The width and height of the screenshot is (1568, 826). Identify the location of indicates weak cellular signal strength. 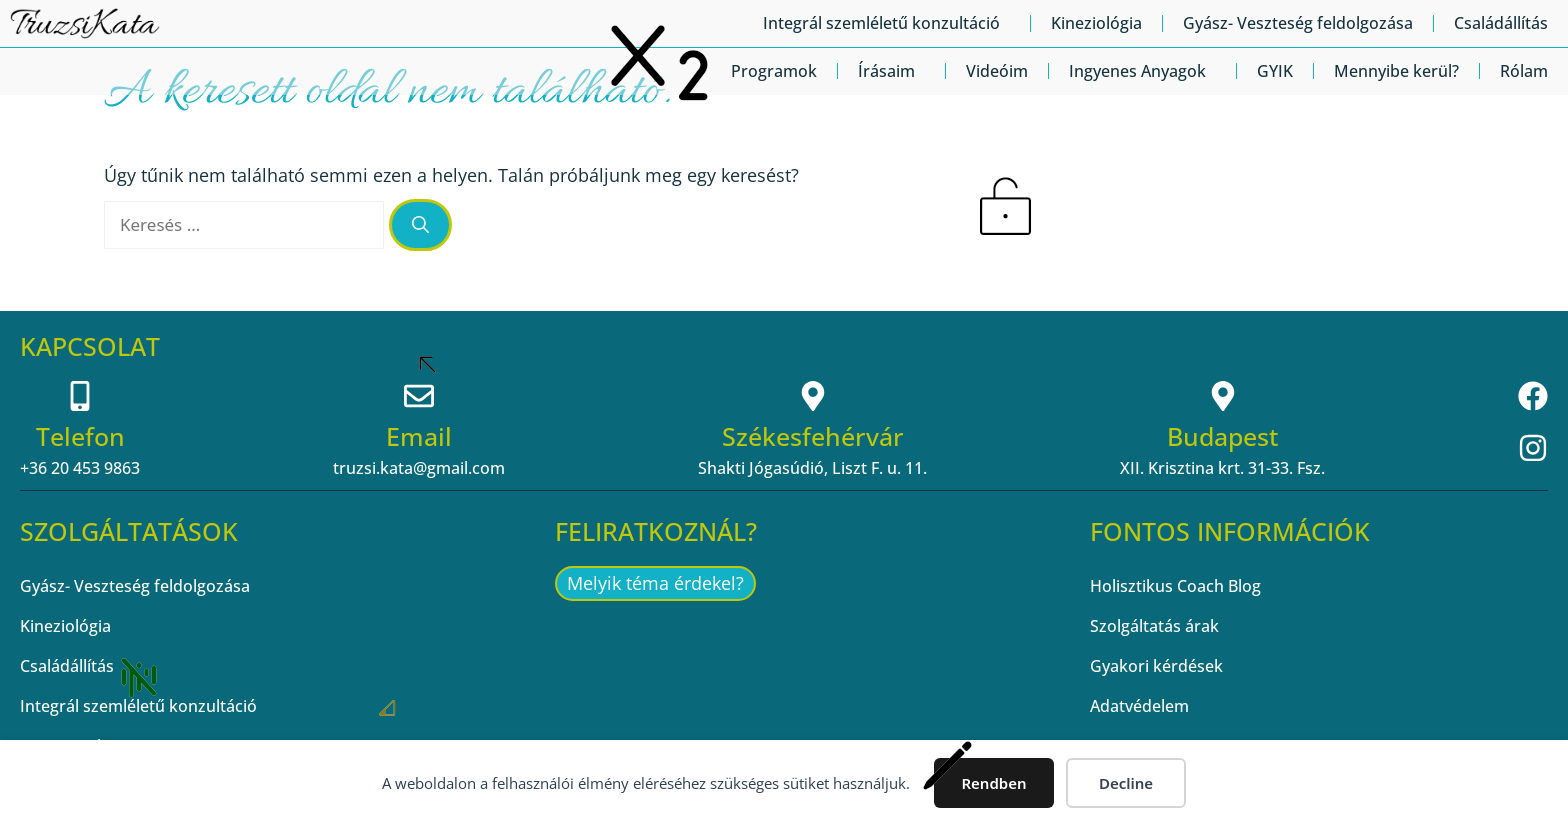
(388, 708).